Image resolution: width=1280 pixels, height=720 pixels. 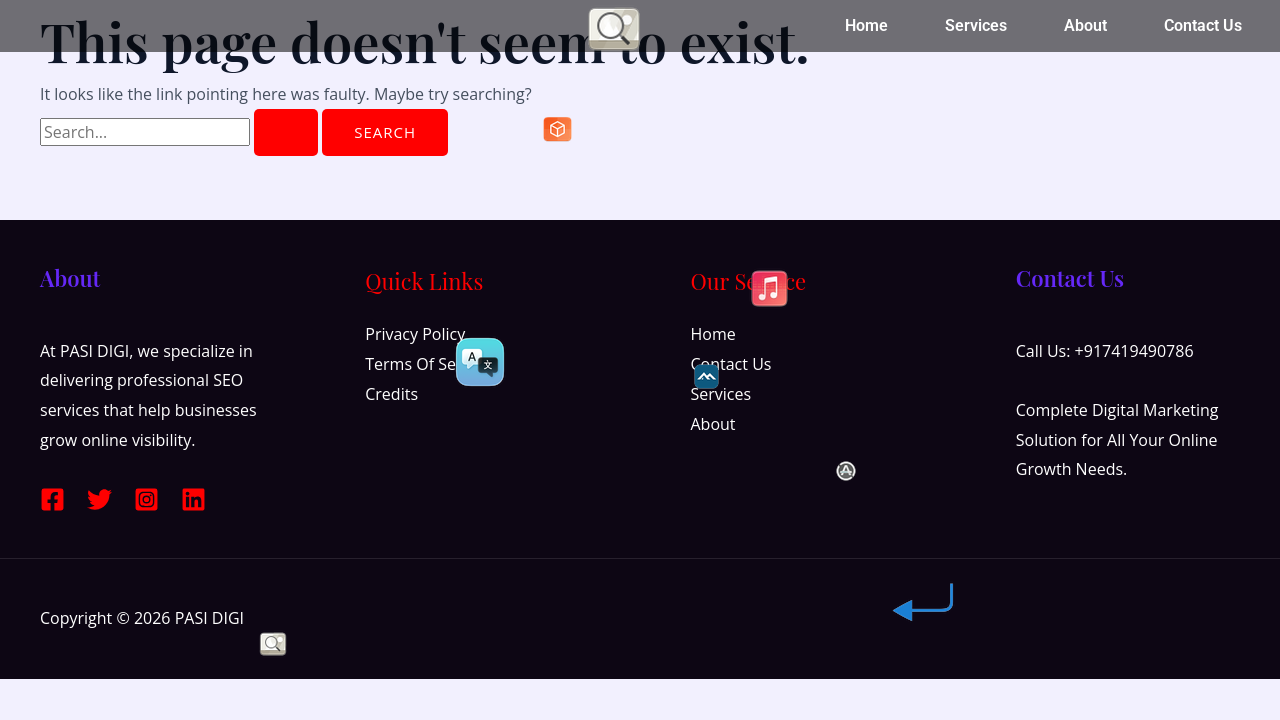 I want to click on open eye of gnome image viewer, so click(x=273, y=644).